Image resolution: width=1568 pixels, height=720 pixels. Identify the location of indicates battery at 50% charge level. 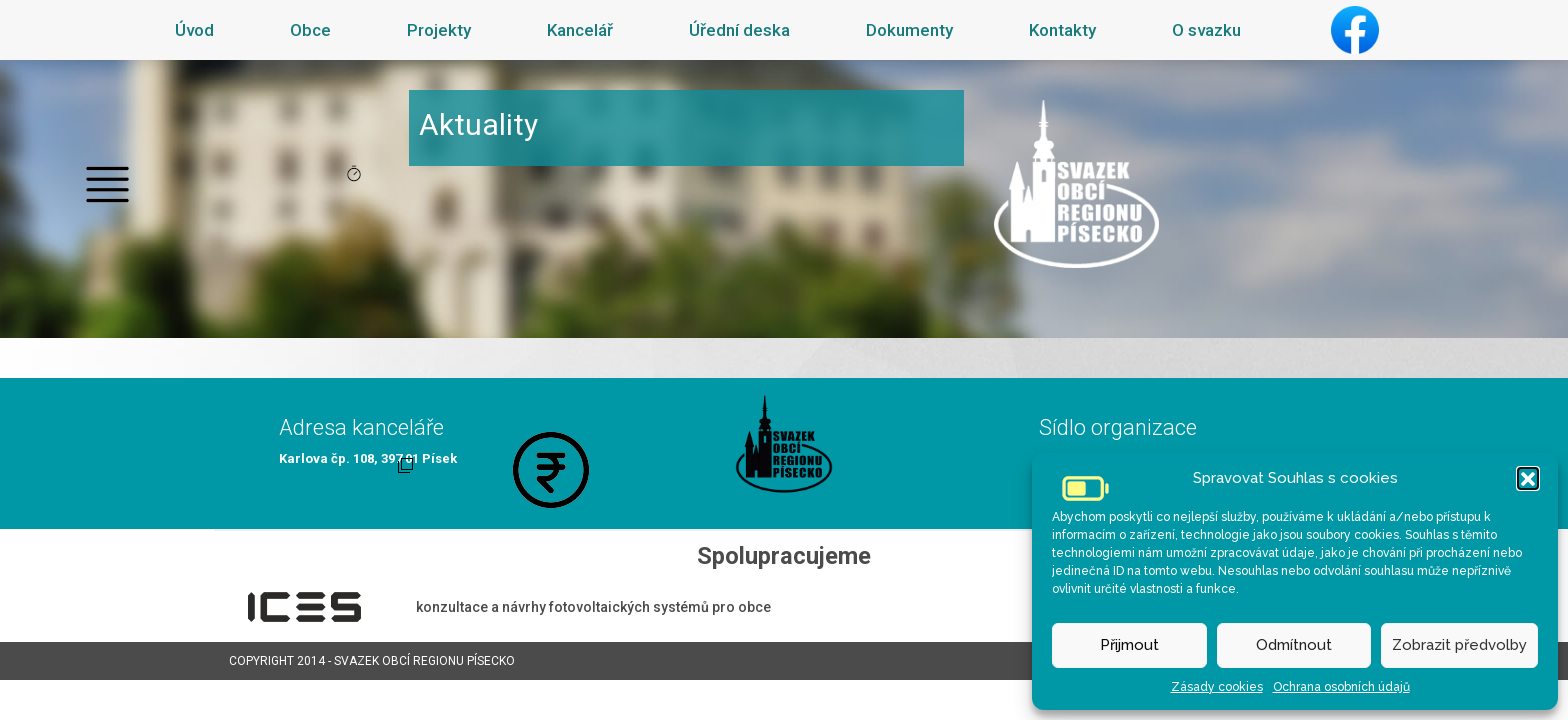
(1085, 488).